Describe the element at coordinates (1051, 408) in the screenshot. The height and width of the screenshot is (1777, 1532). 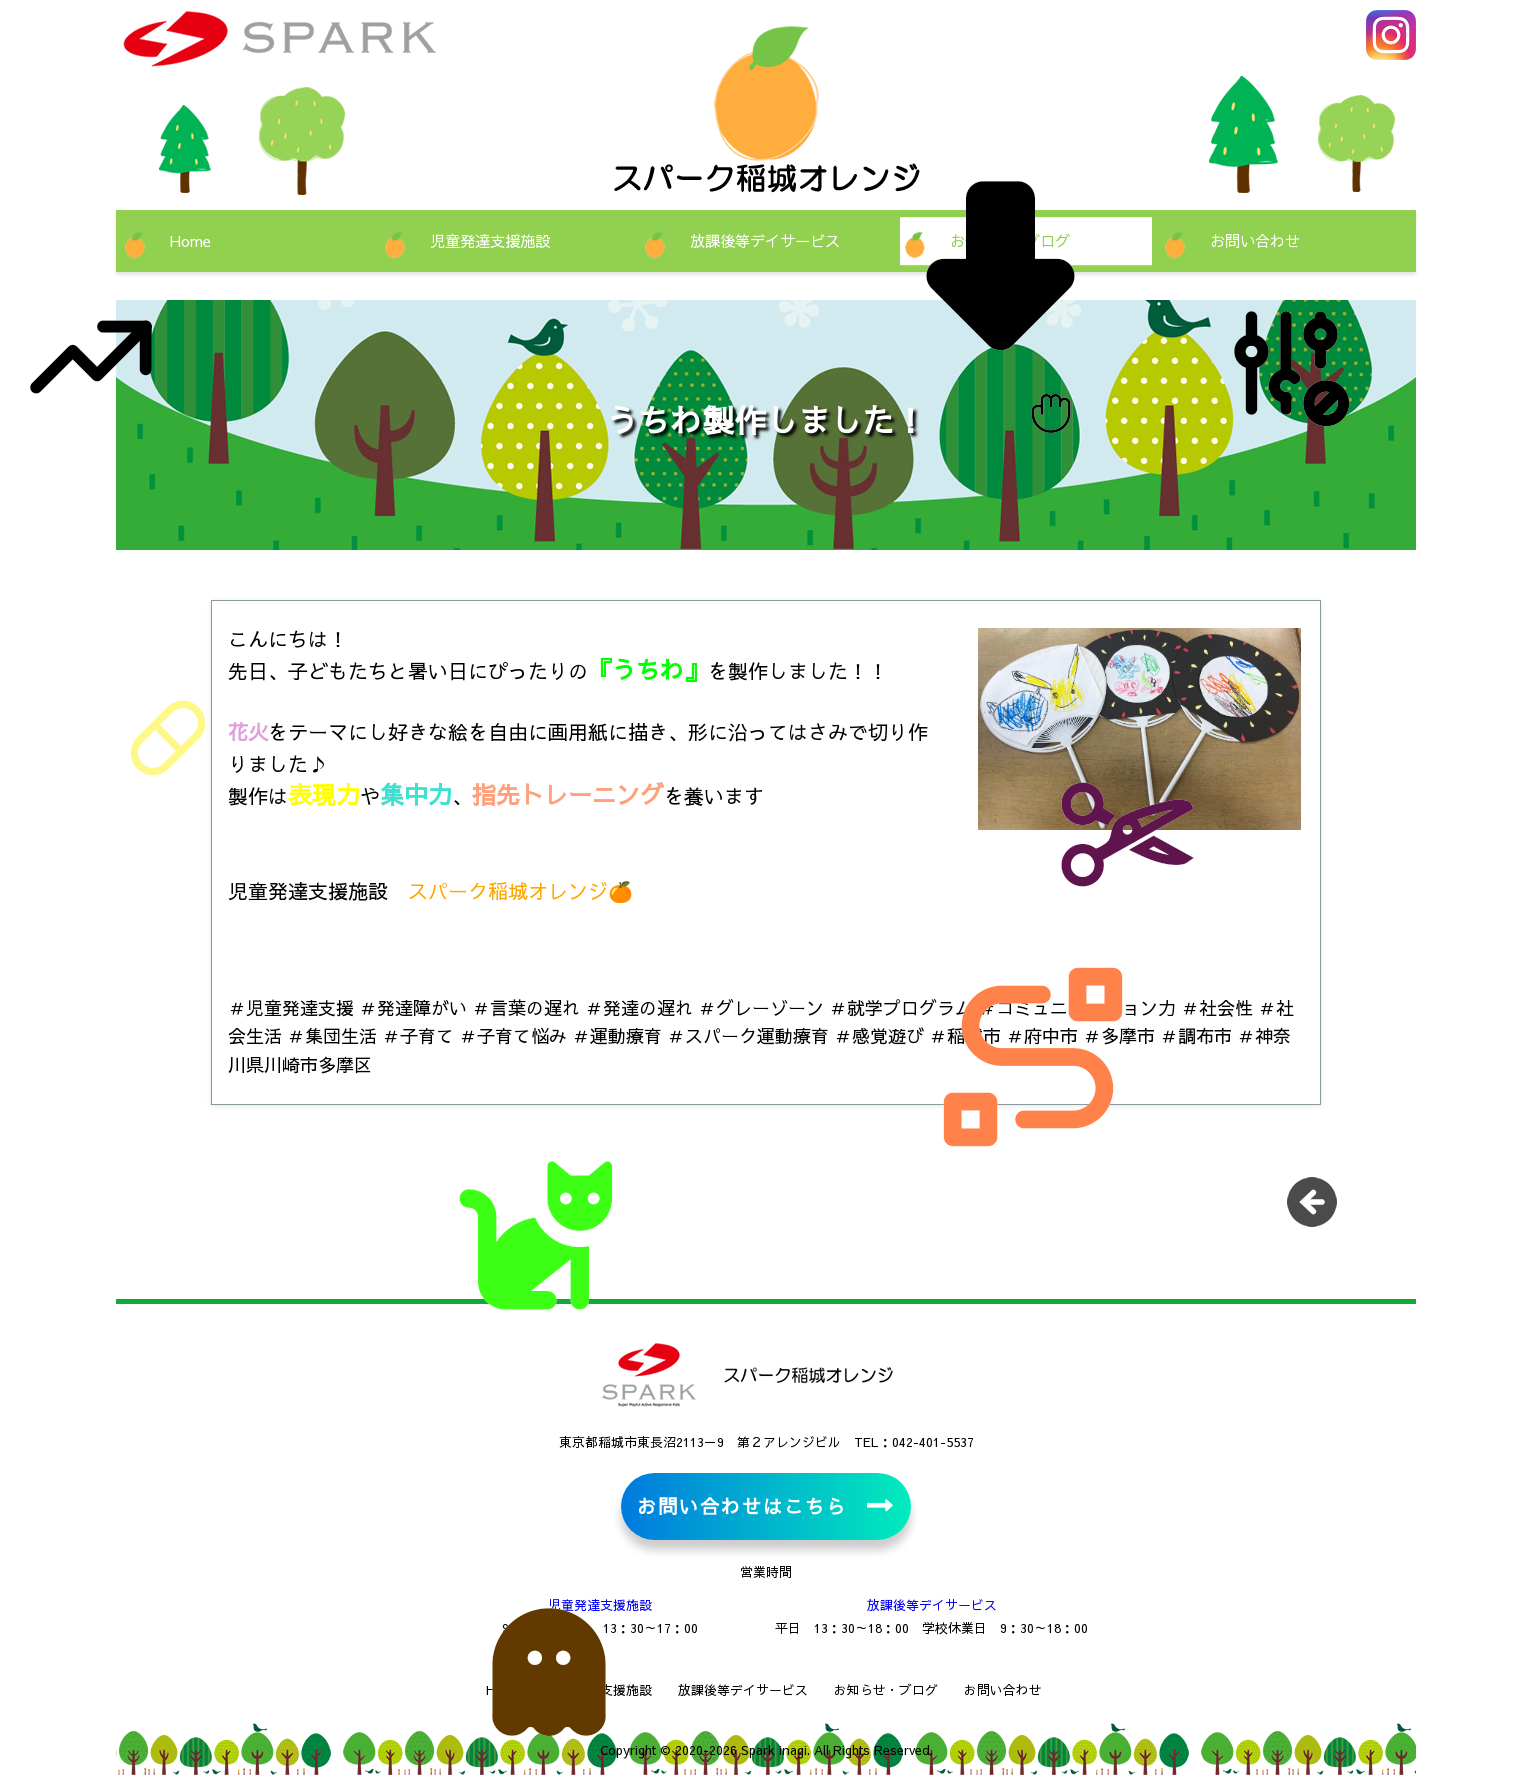
I see `drag to reorder or move an item` at that location.